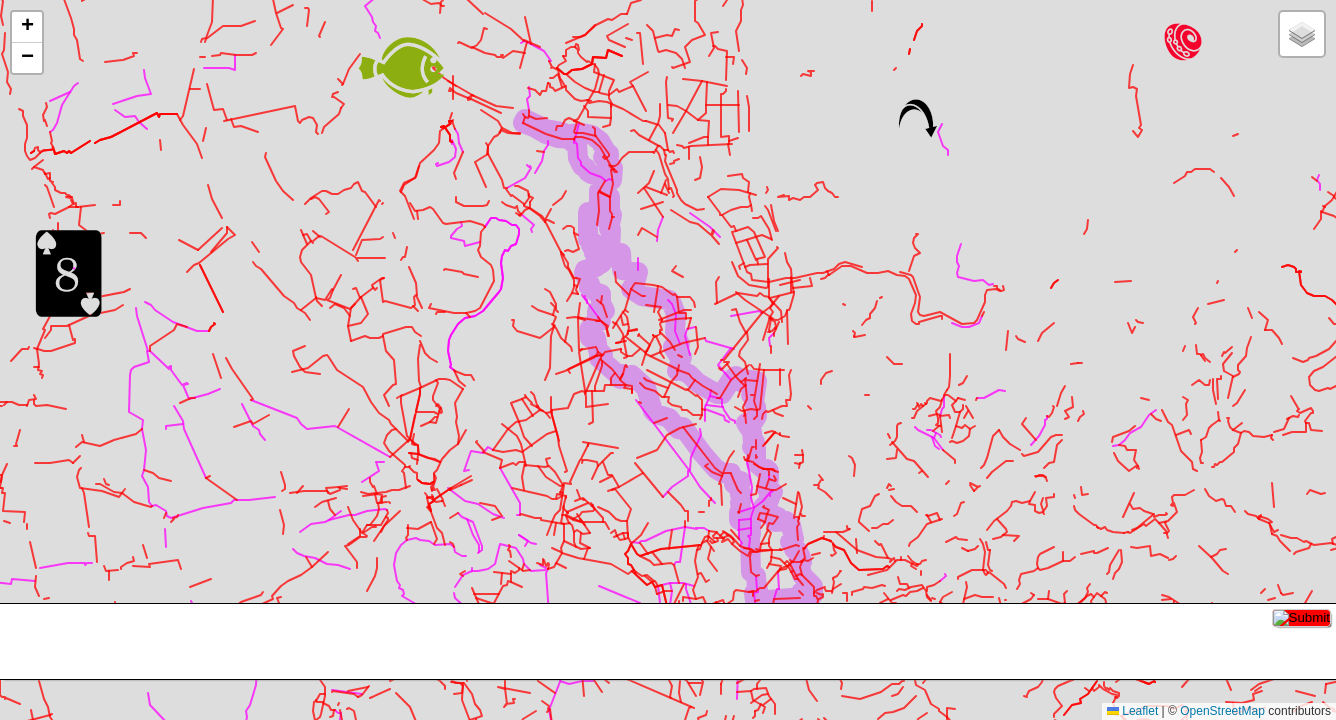 Image resolution: width=1336 pixels, height=720 pixels. Describe the element at coordinates (1183, 42) in the screenshot. I see `decorative shell item in a crafting game` at that location.